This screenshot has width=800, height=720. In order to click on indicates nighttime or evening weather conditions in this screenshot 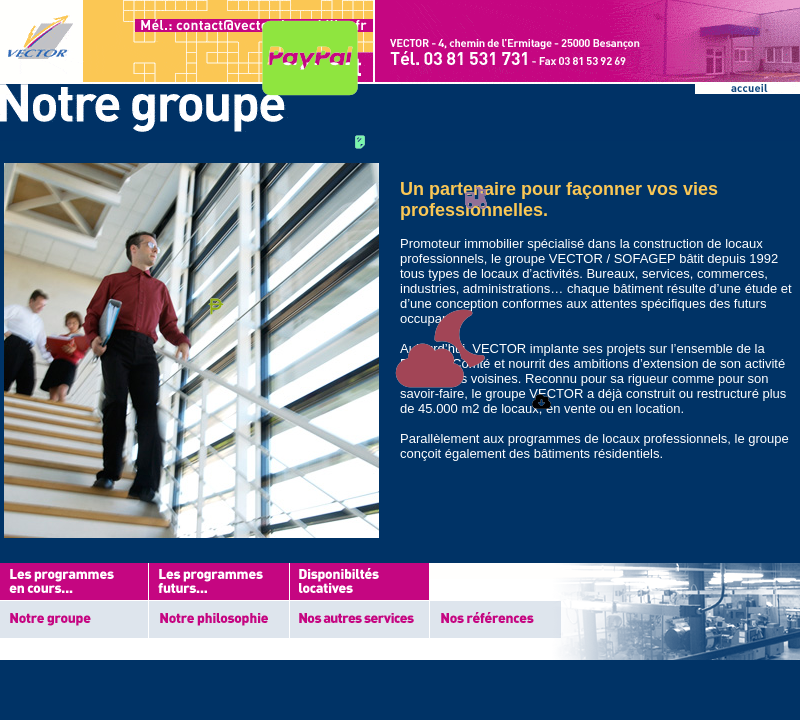, I will do `click(439, 348)`.